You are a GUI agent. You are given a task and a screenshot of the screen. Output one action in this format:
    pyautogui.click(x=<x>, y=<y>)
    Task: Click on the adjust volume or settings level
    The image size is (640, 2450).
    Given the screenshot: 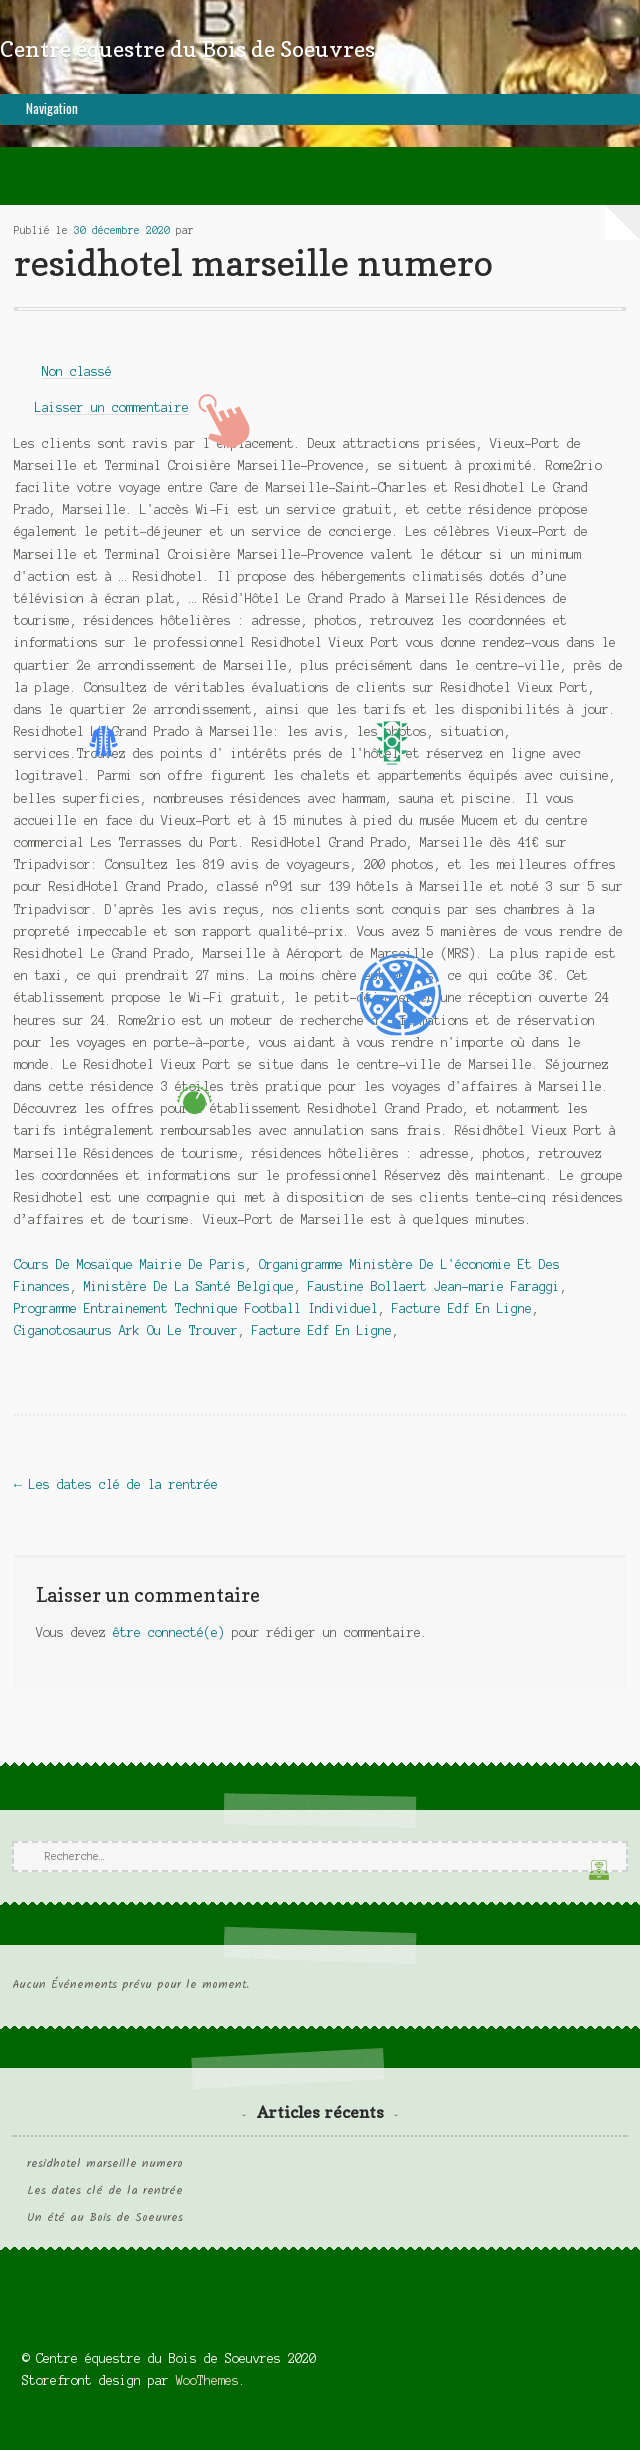 What is the action you would take?
    pyautogui.click(x=194, y=1099)
    